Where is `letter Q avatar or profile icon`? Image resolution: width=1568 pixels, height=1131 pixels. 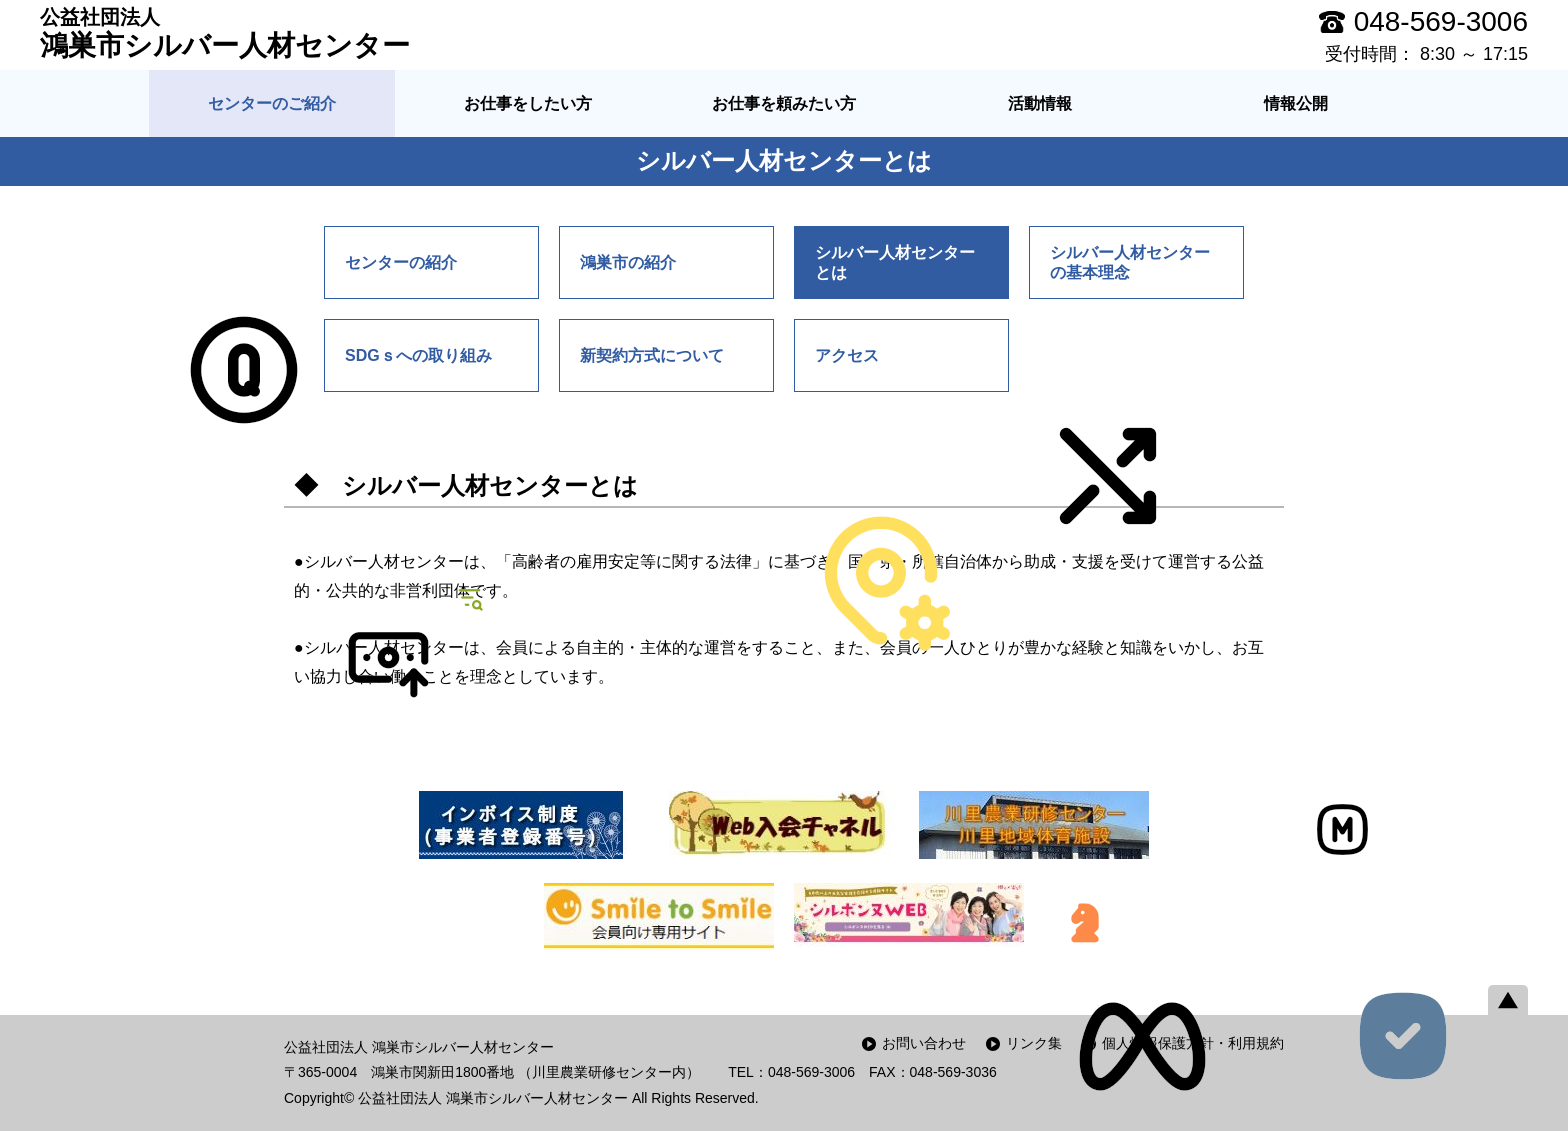 letter Q avatar or profile icon is located at coordinates (244, 370).